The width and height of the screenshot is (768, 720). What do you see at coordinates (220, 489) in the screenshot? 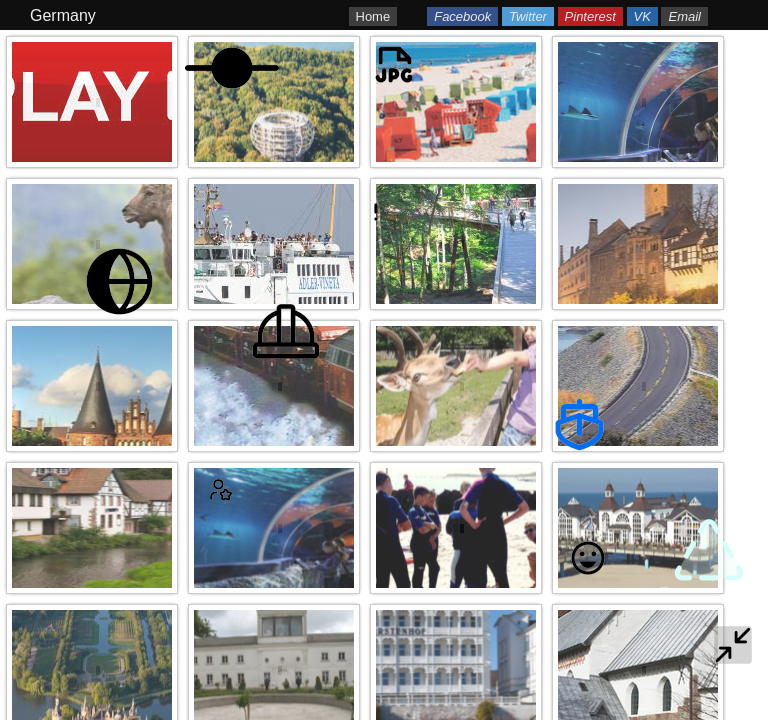
I see `view favorite or starred user` at bounding box center [220, 489].